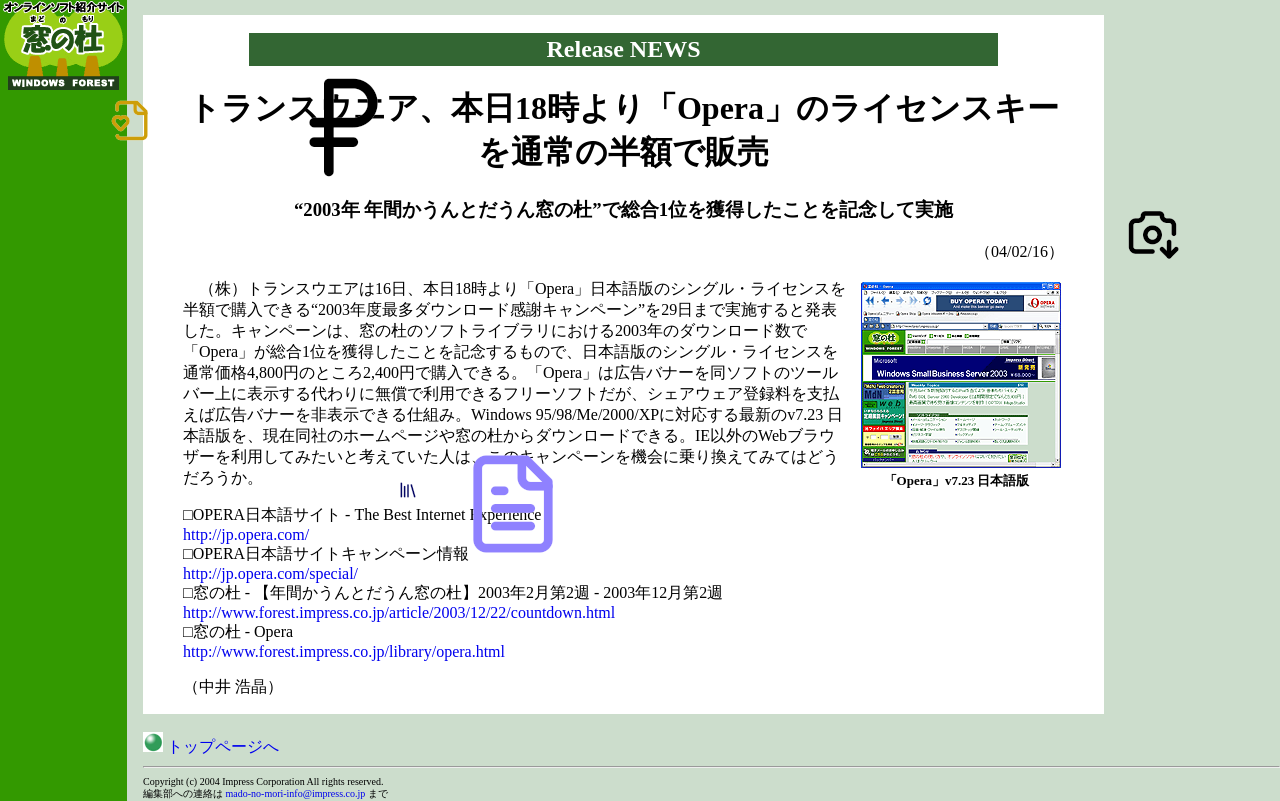 This screenshot has height=801, width=1280. Describe the element at coordinates (1152, 232) in the screenshot. I see `download a captured photo` at that location.